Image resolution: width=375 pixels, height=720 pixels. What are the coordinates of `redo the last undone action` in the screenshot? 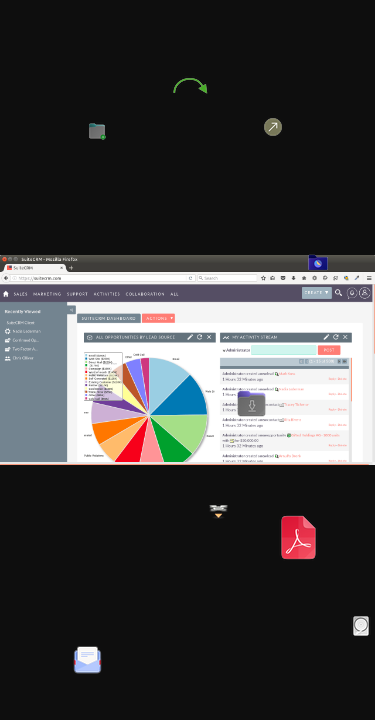 It's located at (190, 85).